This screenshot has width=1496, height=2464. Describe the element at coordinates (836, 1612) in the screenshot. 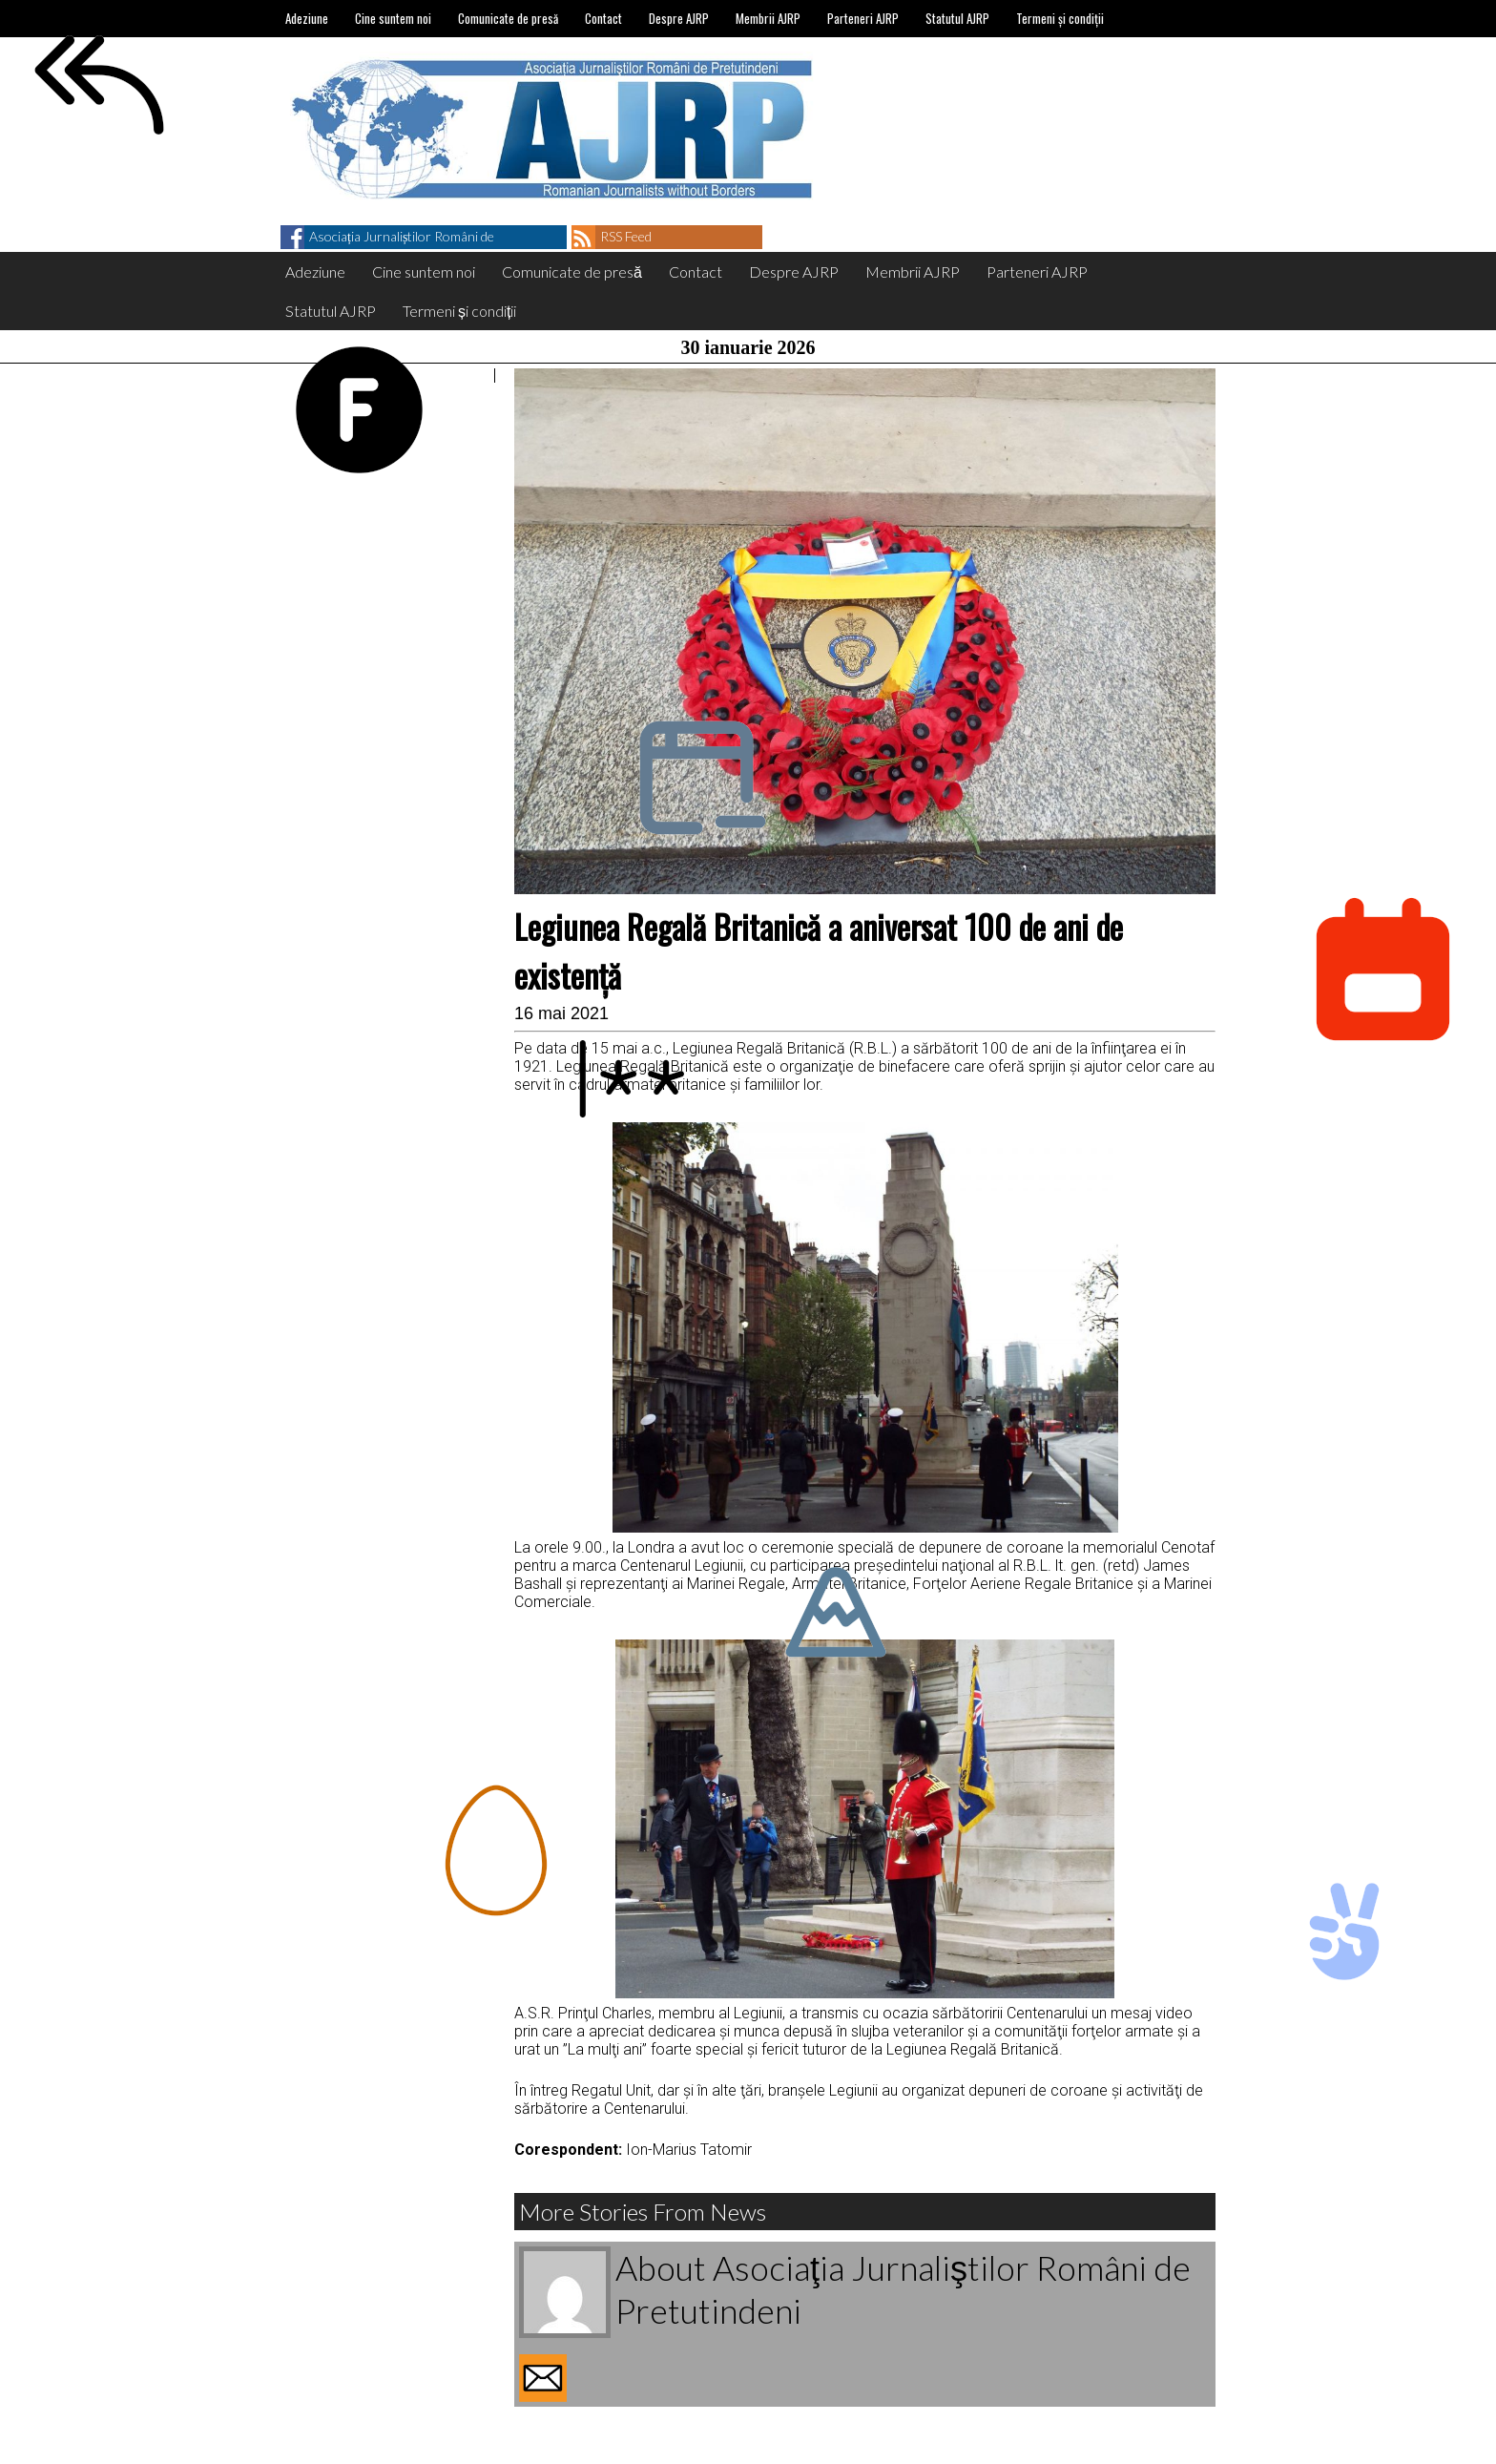

I see `view outdoor or hiking activities` at that location.